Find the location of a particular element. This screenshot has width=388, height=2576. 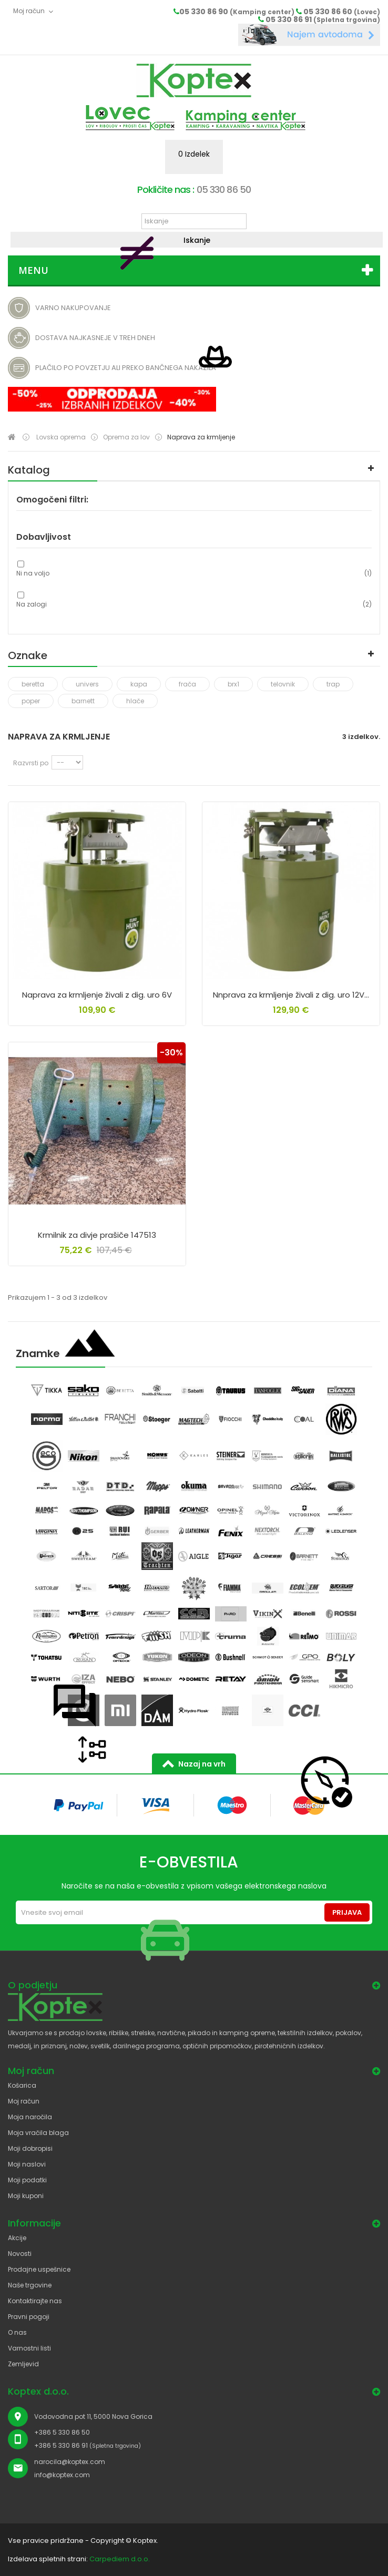

select cowboy hat avatar or profile icon is located at coordinates (215, 357).